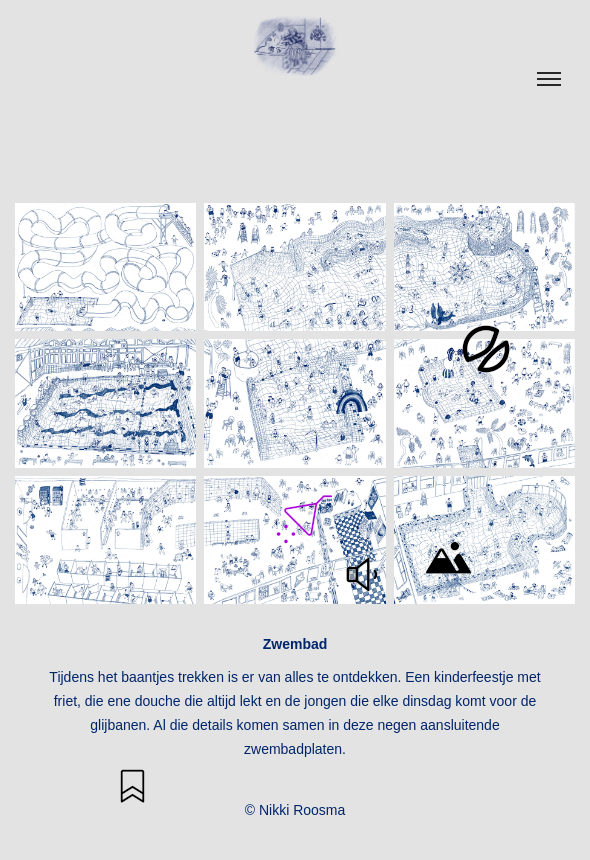 Image resolution: width=590 pixels, height=860 pixels. Describe the element at coordinates (364, 574) in the screenshot. I see `volume set to low level` at that location.